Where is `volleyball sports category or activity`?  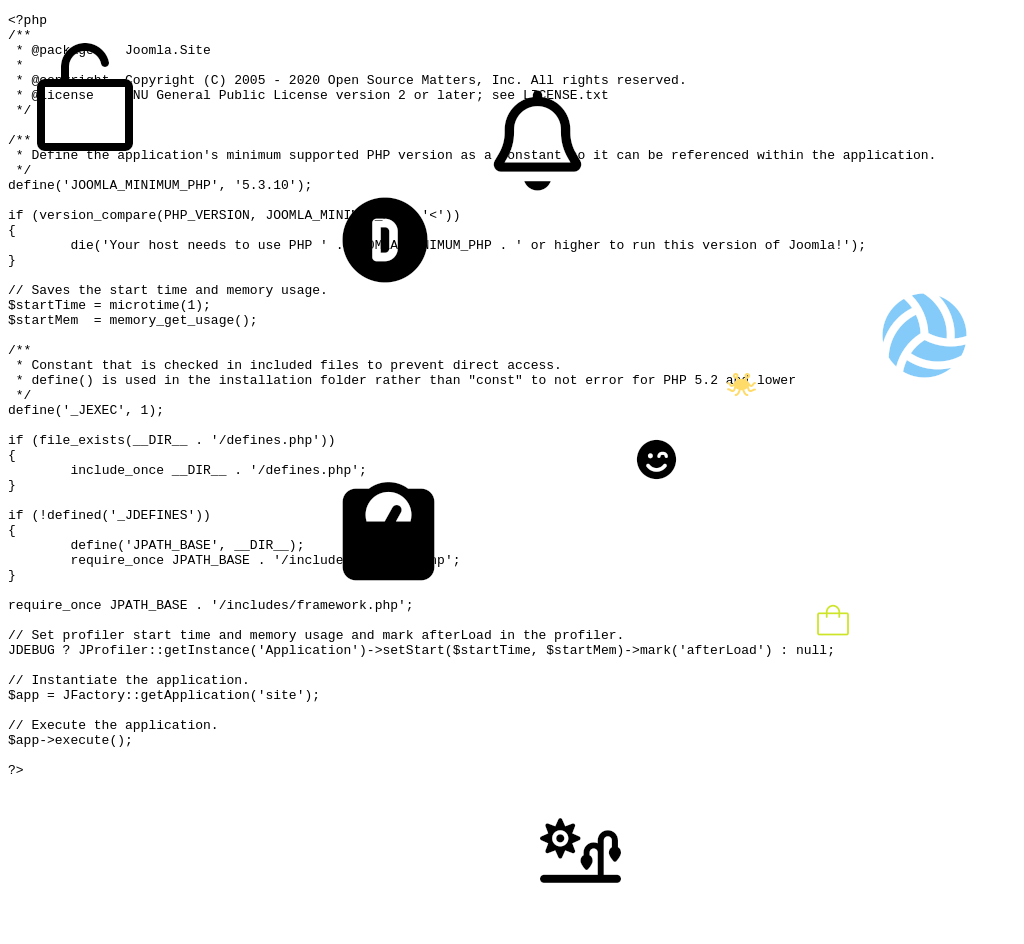 volleyball sports category or activity is located at coordinates (924, 335).